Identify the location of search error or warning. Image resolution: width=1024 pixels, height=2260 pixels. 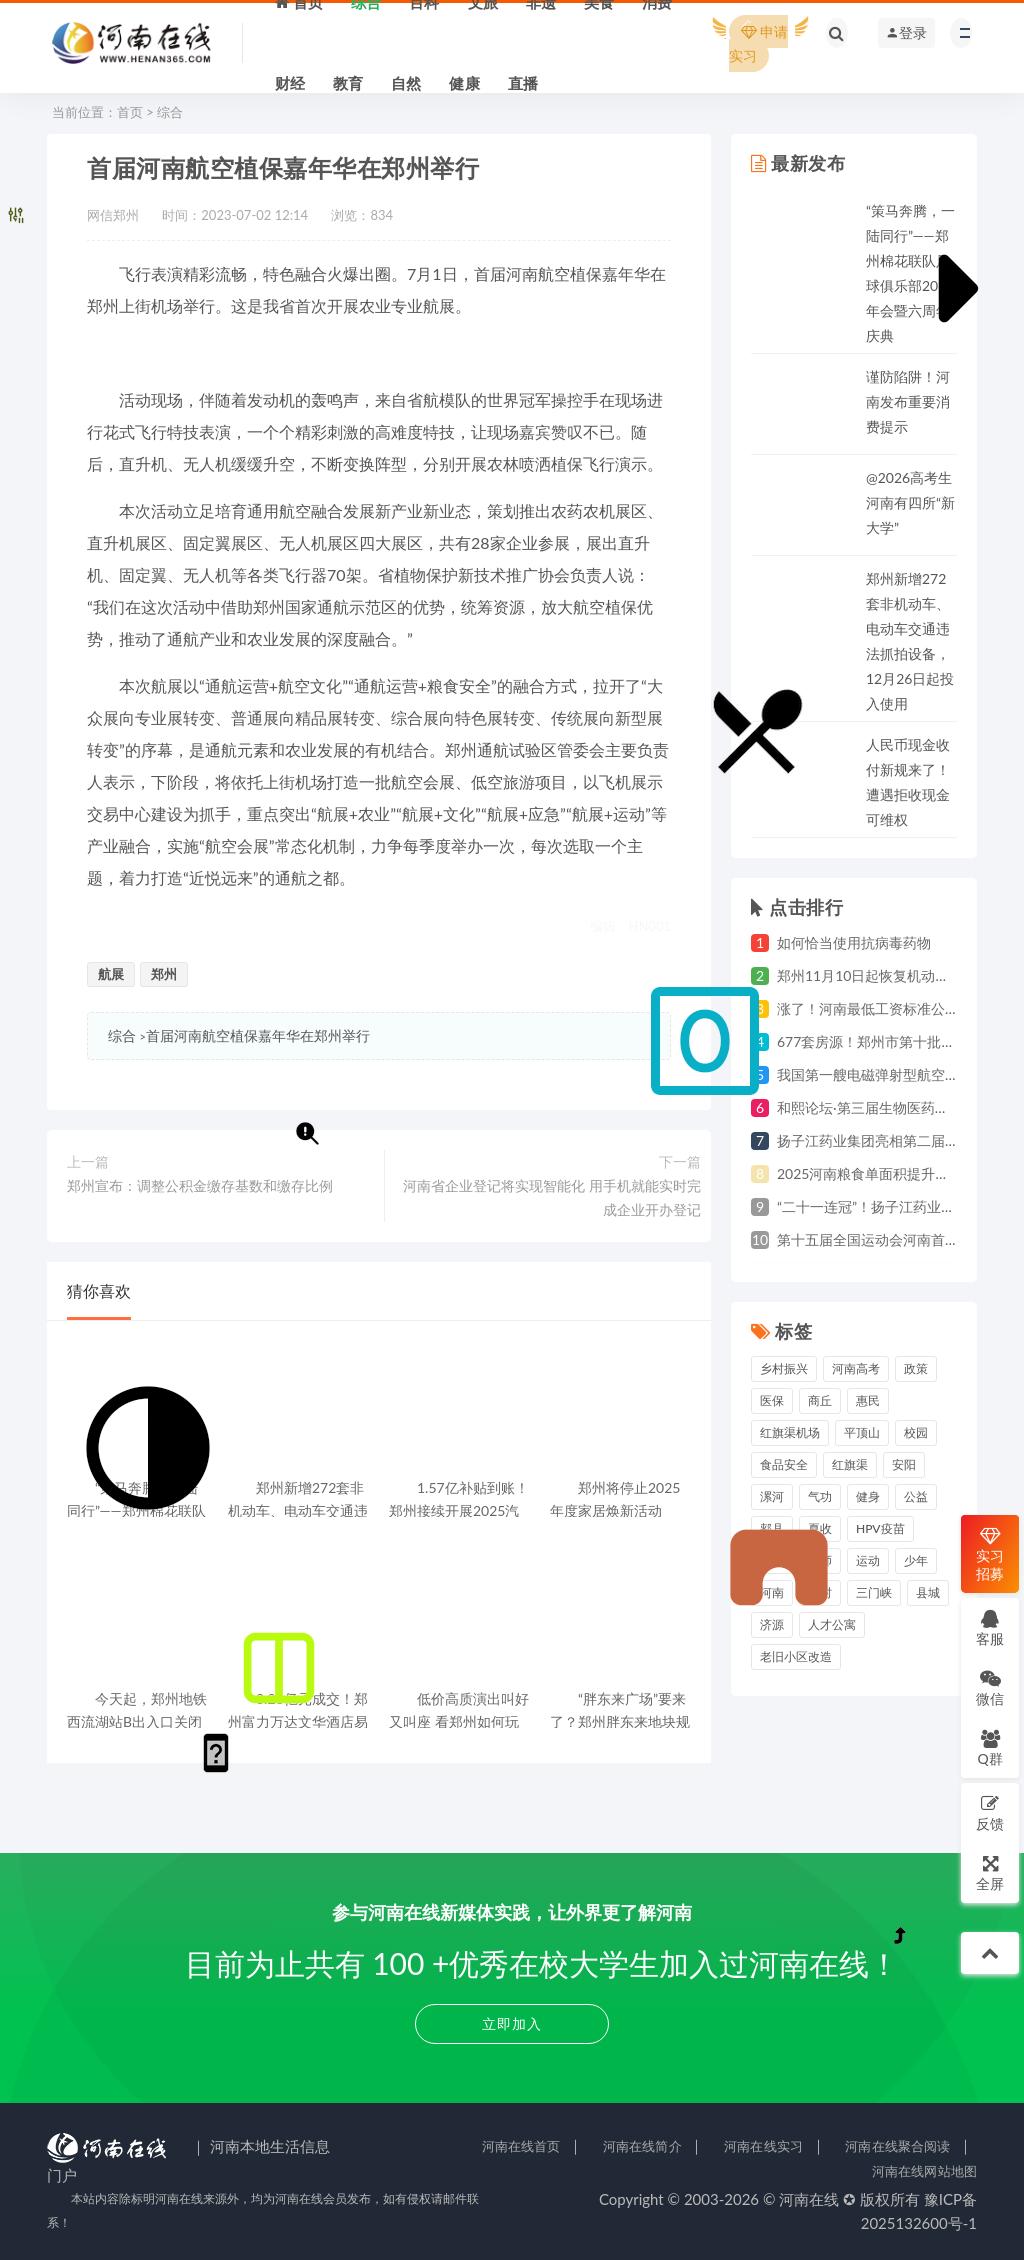
(307, 1133).